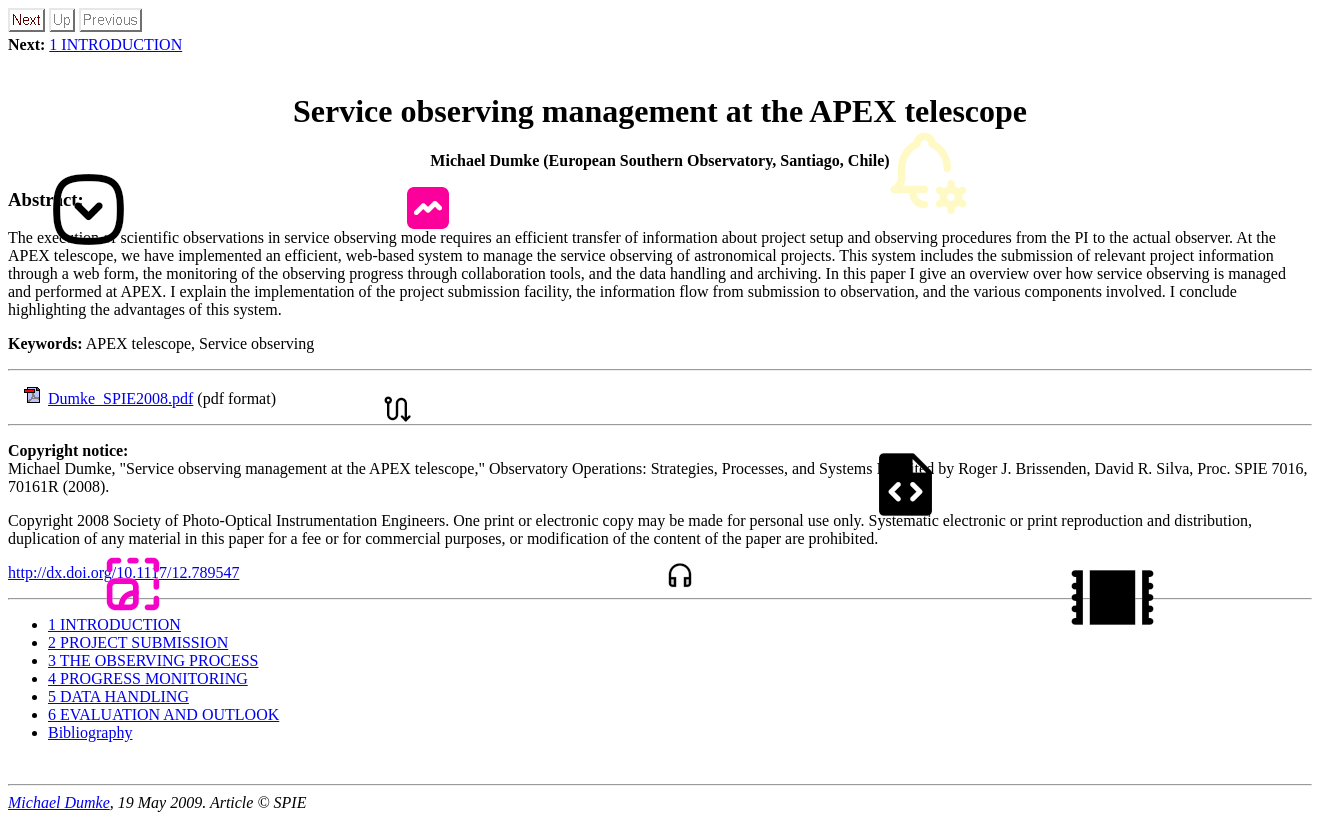 The image size is (1320, 820). Describe the element at coordinates (397, 409) in the screenshot. I see `indicates an s-curve or winding path ahead` at that location.